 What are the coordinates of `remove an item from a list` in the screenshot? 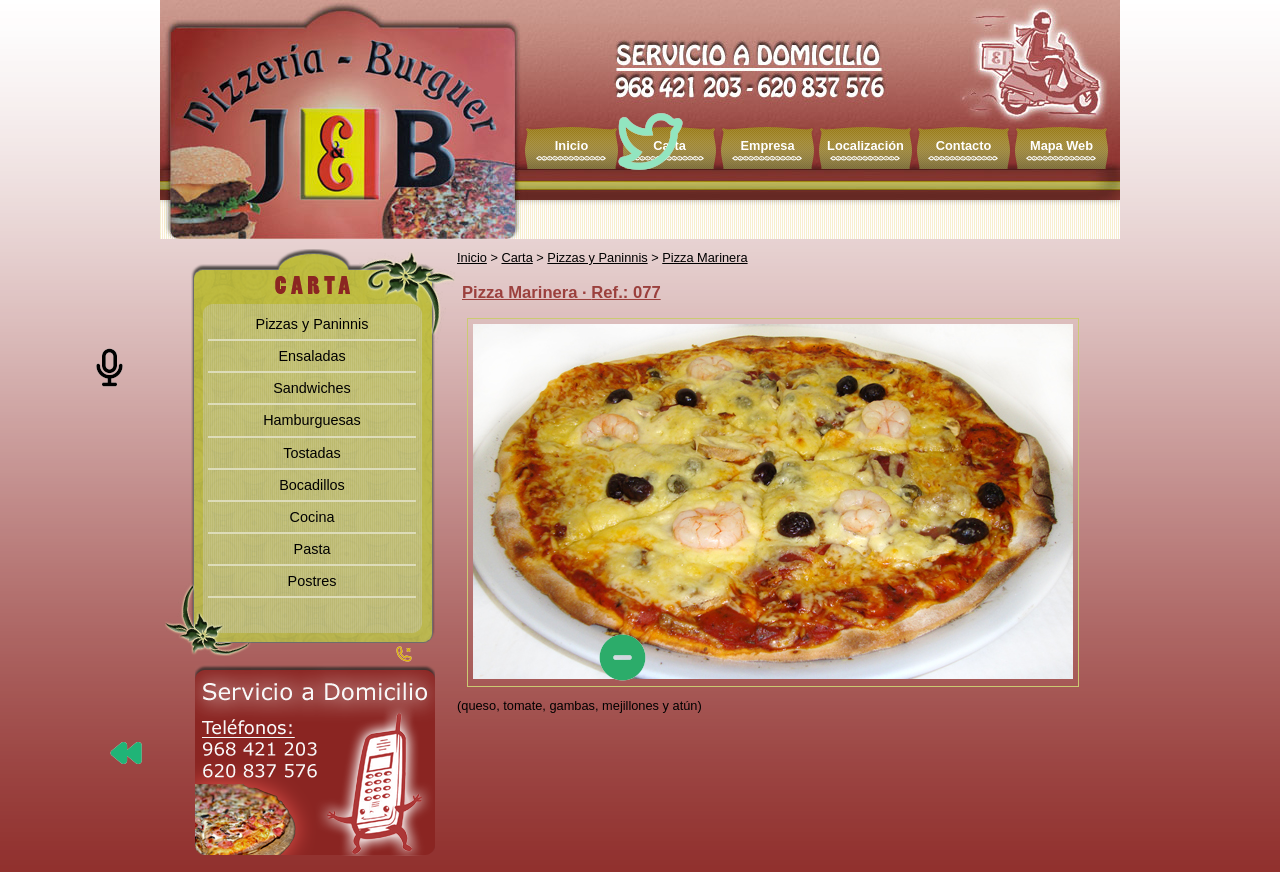 It's located at (622, 657).